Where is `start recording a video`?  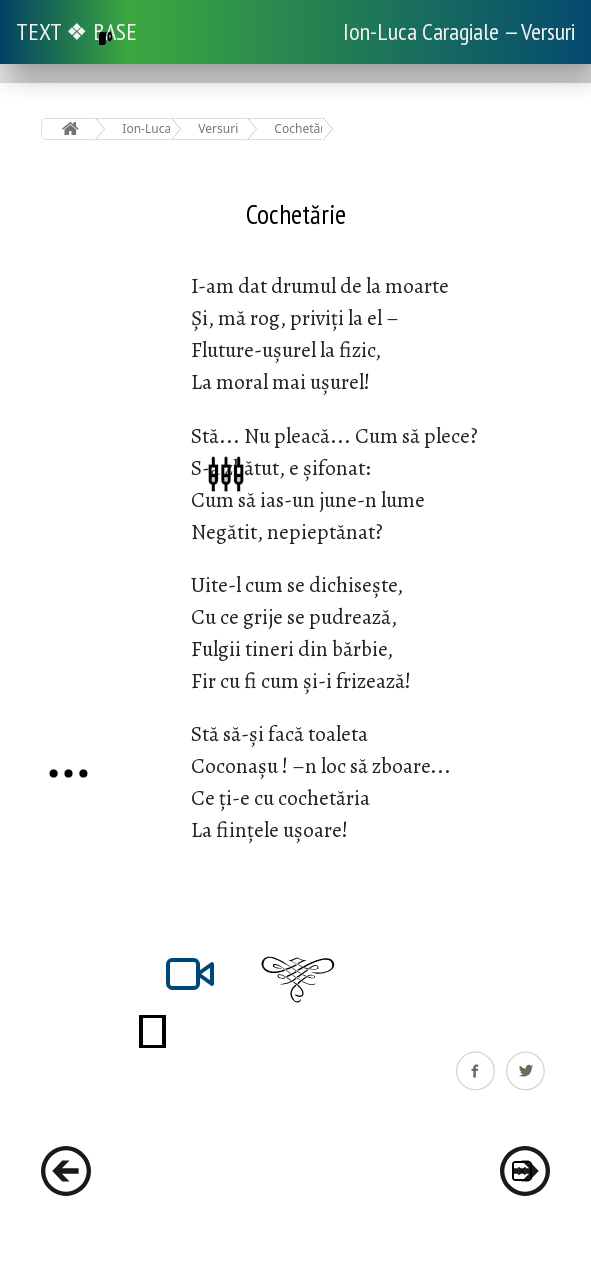 start recording a video is located at coordinates (190, 974).